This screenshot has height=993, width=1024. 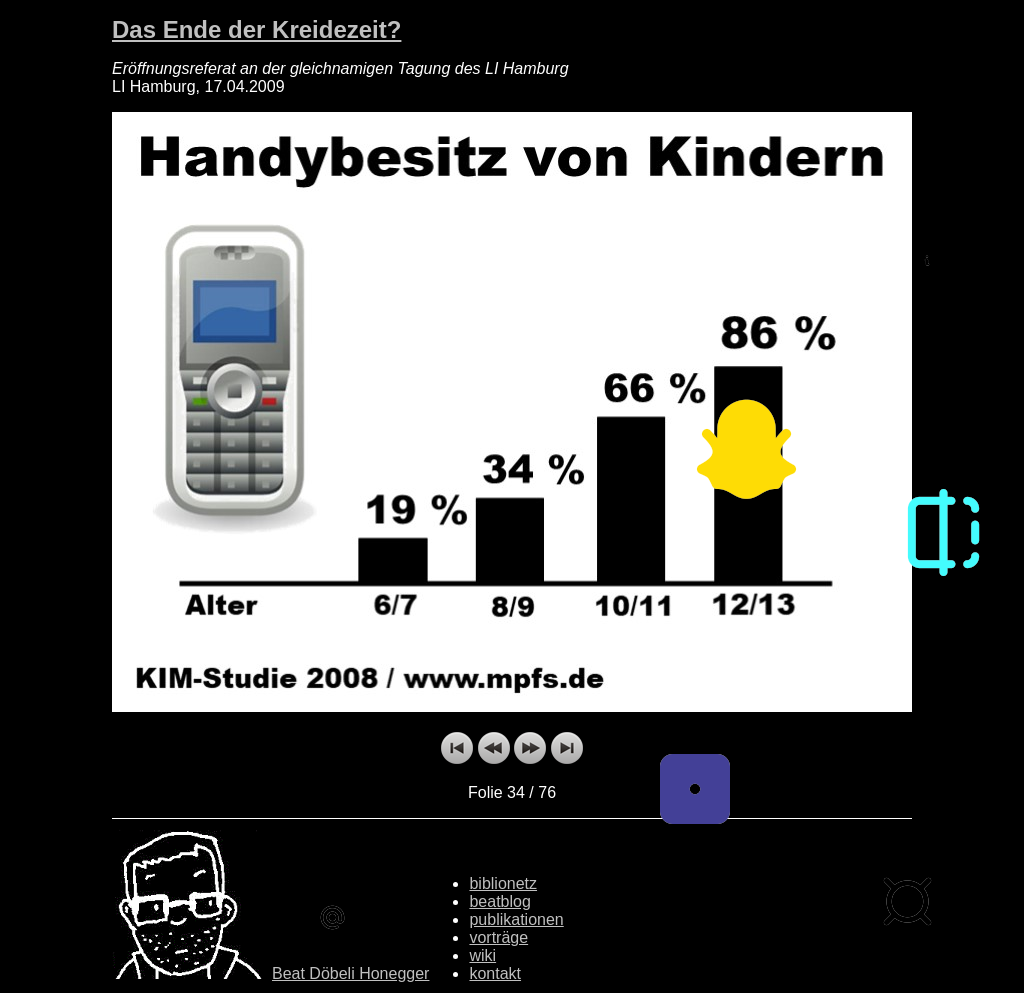 I want to click on view more information about this item, so click(x=927, y=260).